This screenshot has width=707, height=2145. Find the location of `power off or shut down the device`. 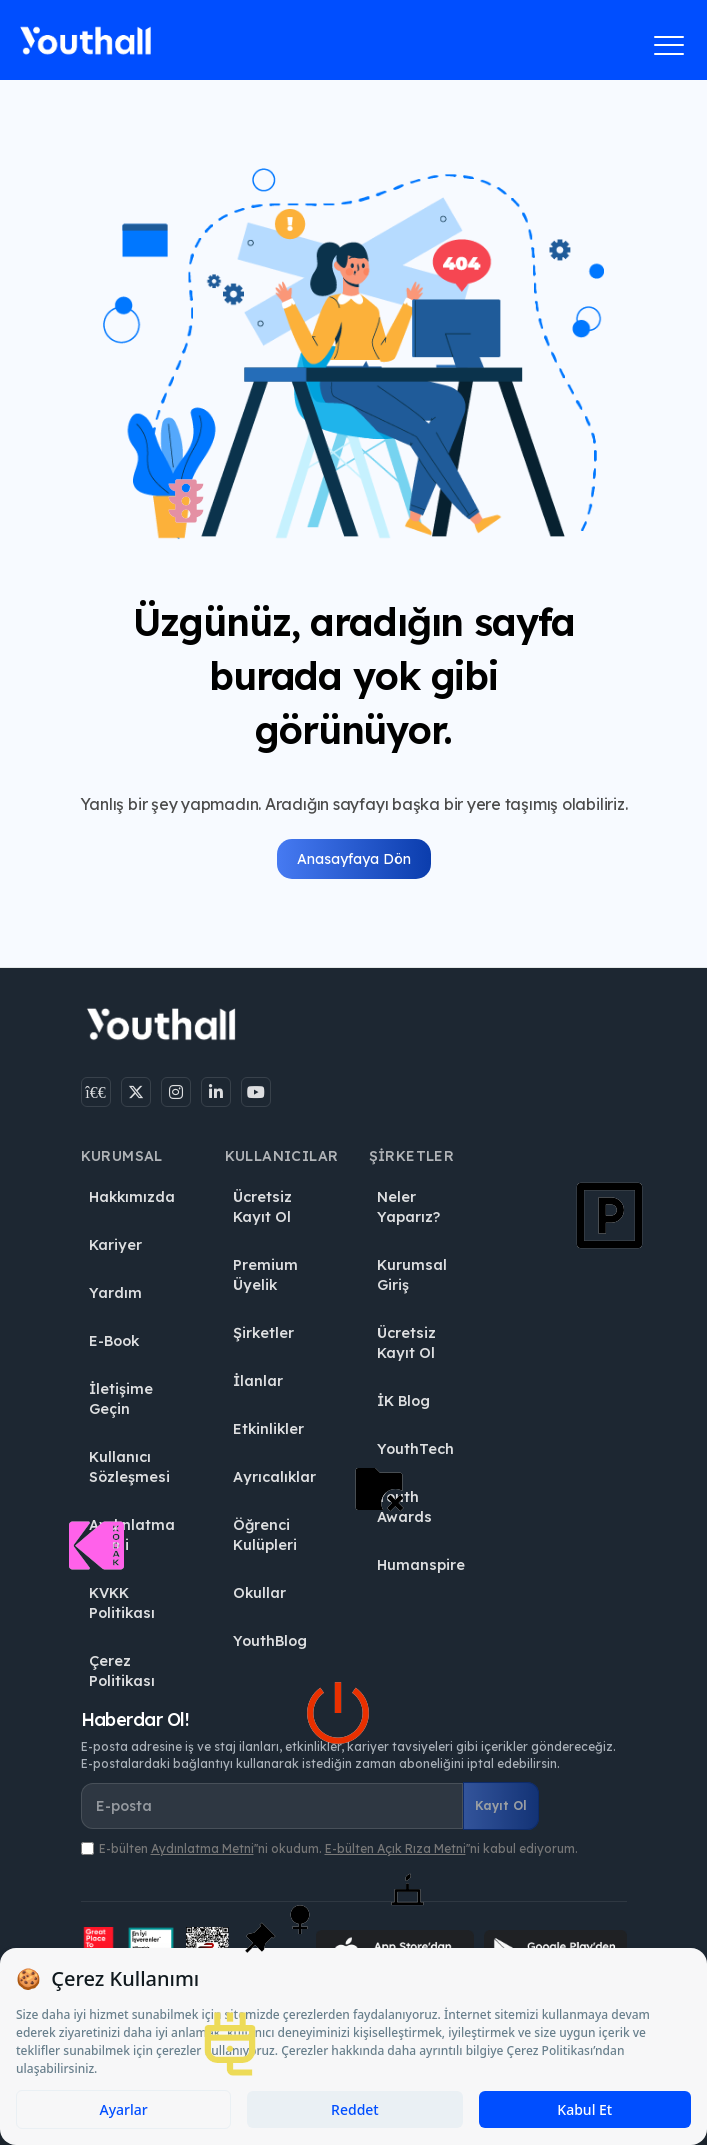

power off or shut down the device is located at coordinates (338, 1713).